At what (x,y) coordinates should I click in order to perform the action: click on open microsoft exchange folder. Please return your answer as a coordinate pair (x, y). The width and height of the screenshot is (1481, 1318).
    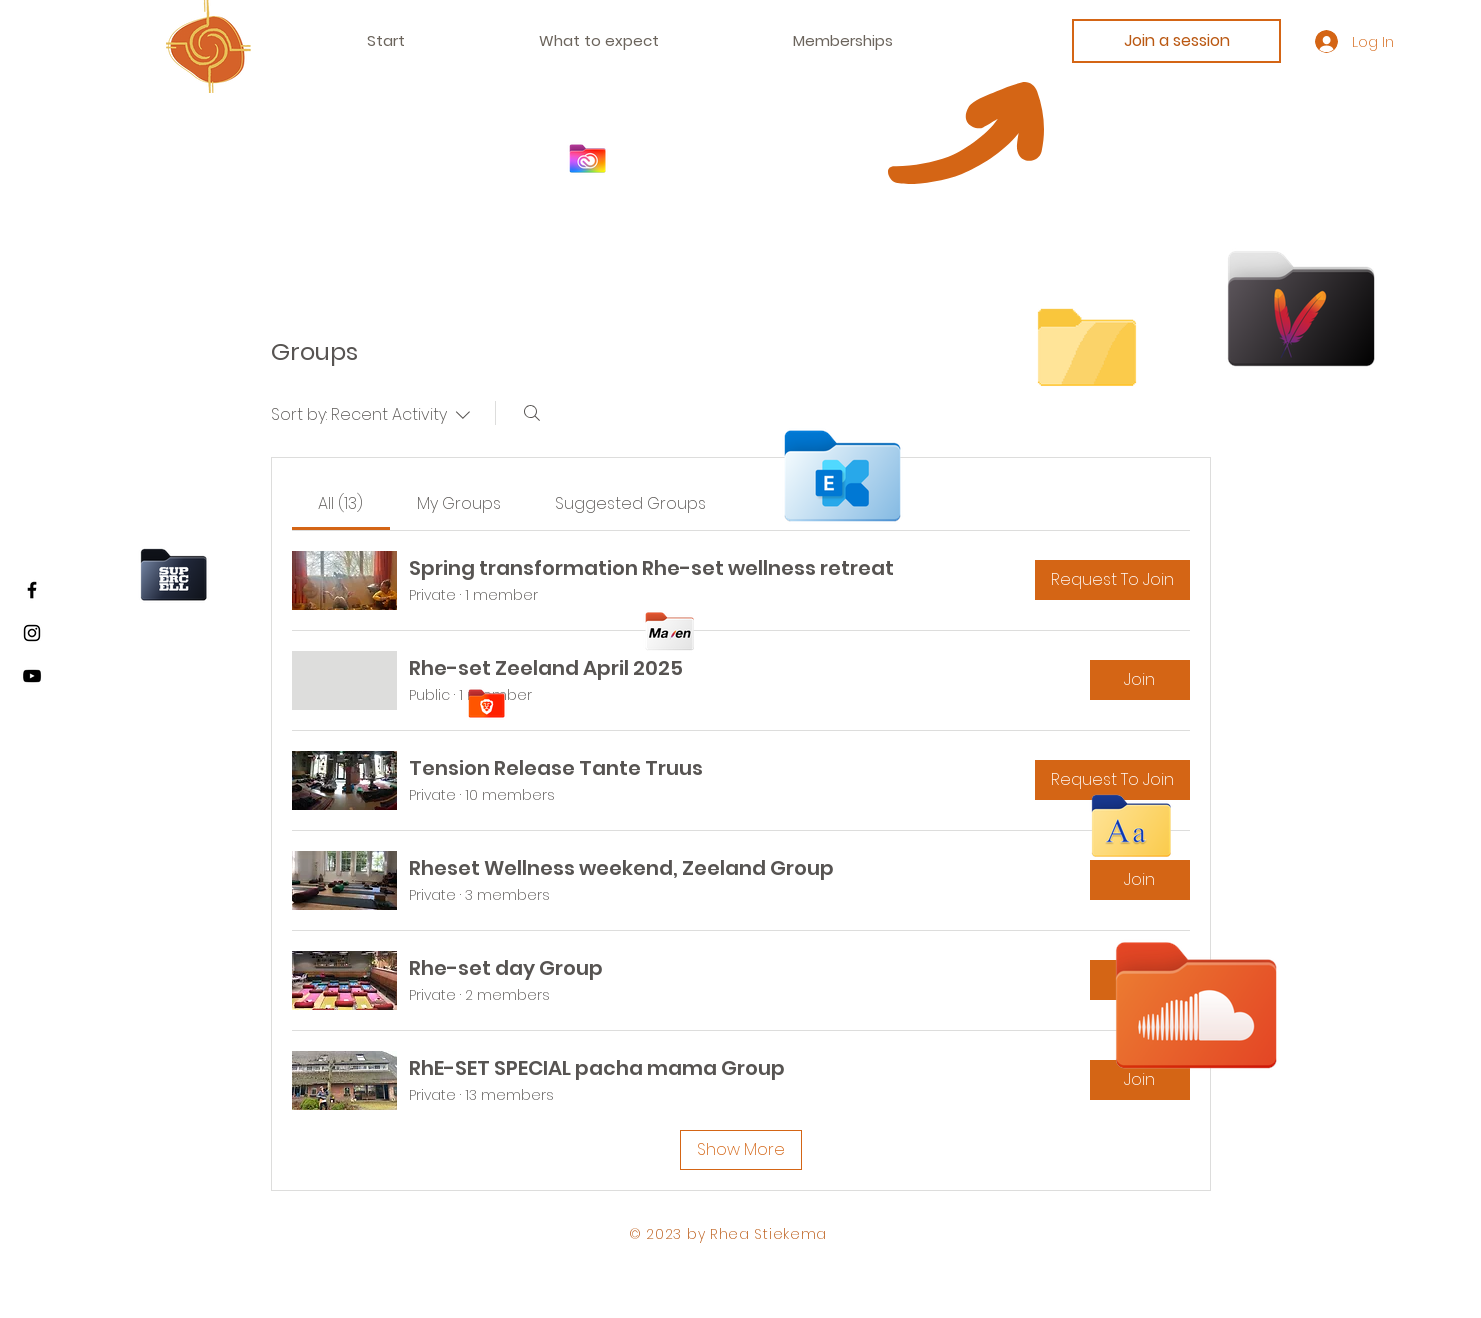
    Looking at the image, I should click on (842, 479).